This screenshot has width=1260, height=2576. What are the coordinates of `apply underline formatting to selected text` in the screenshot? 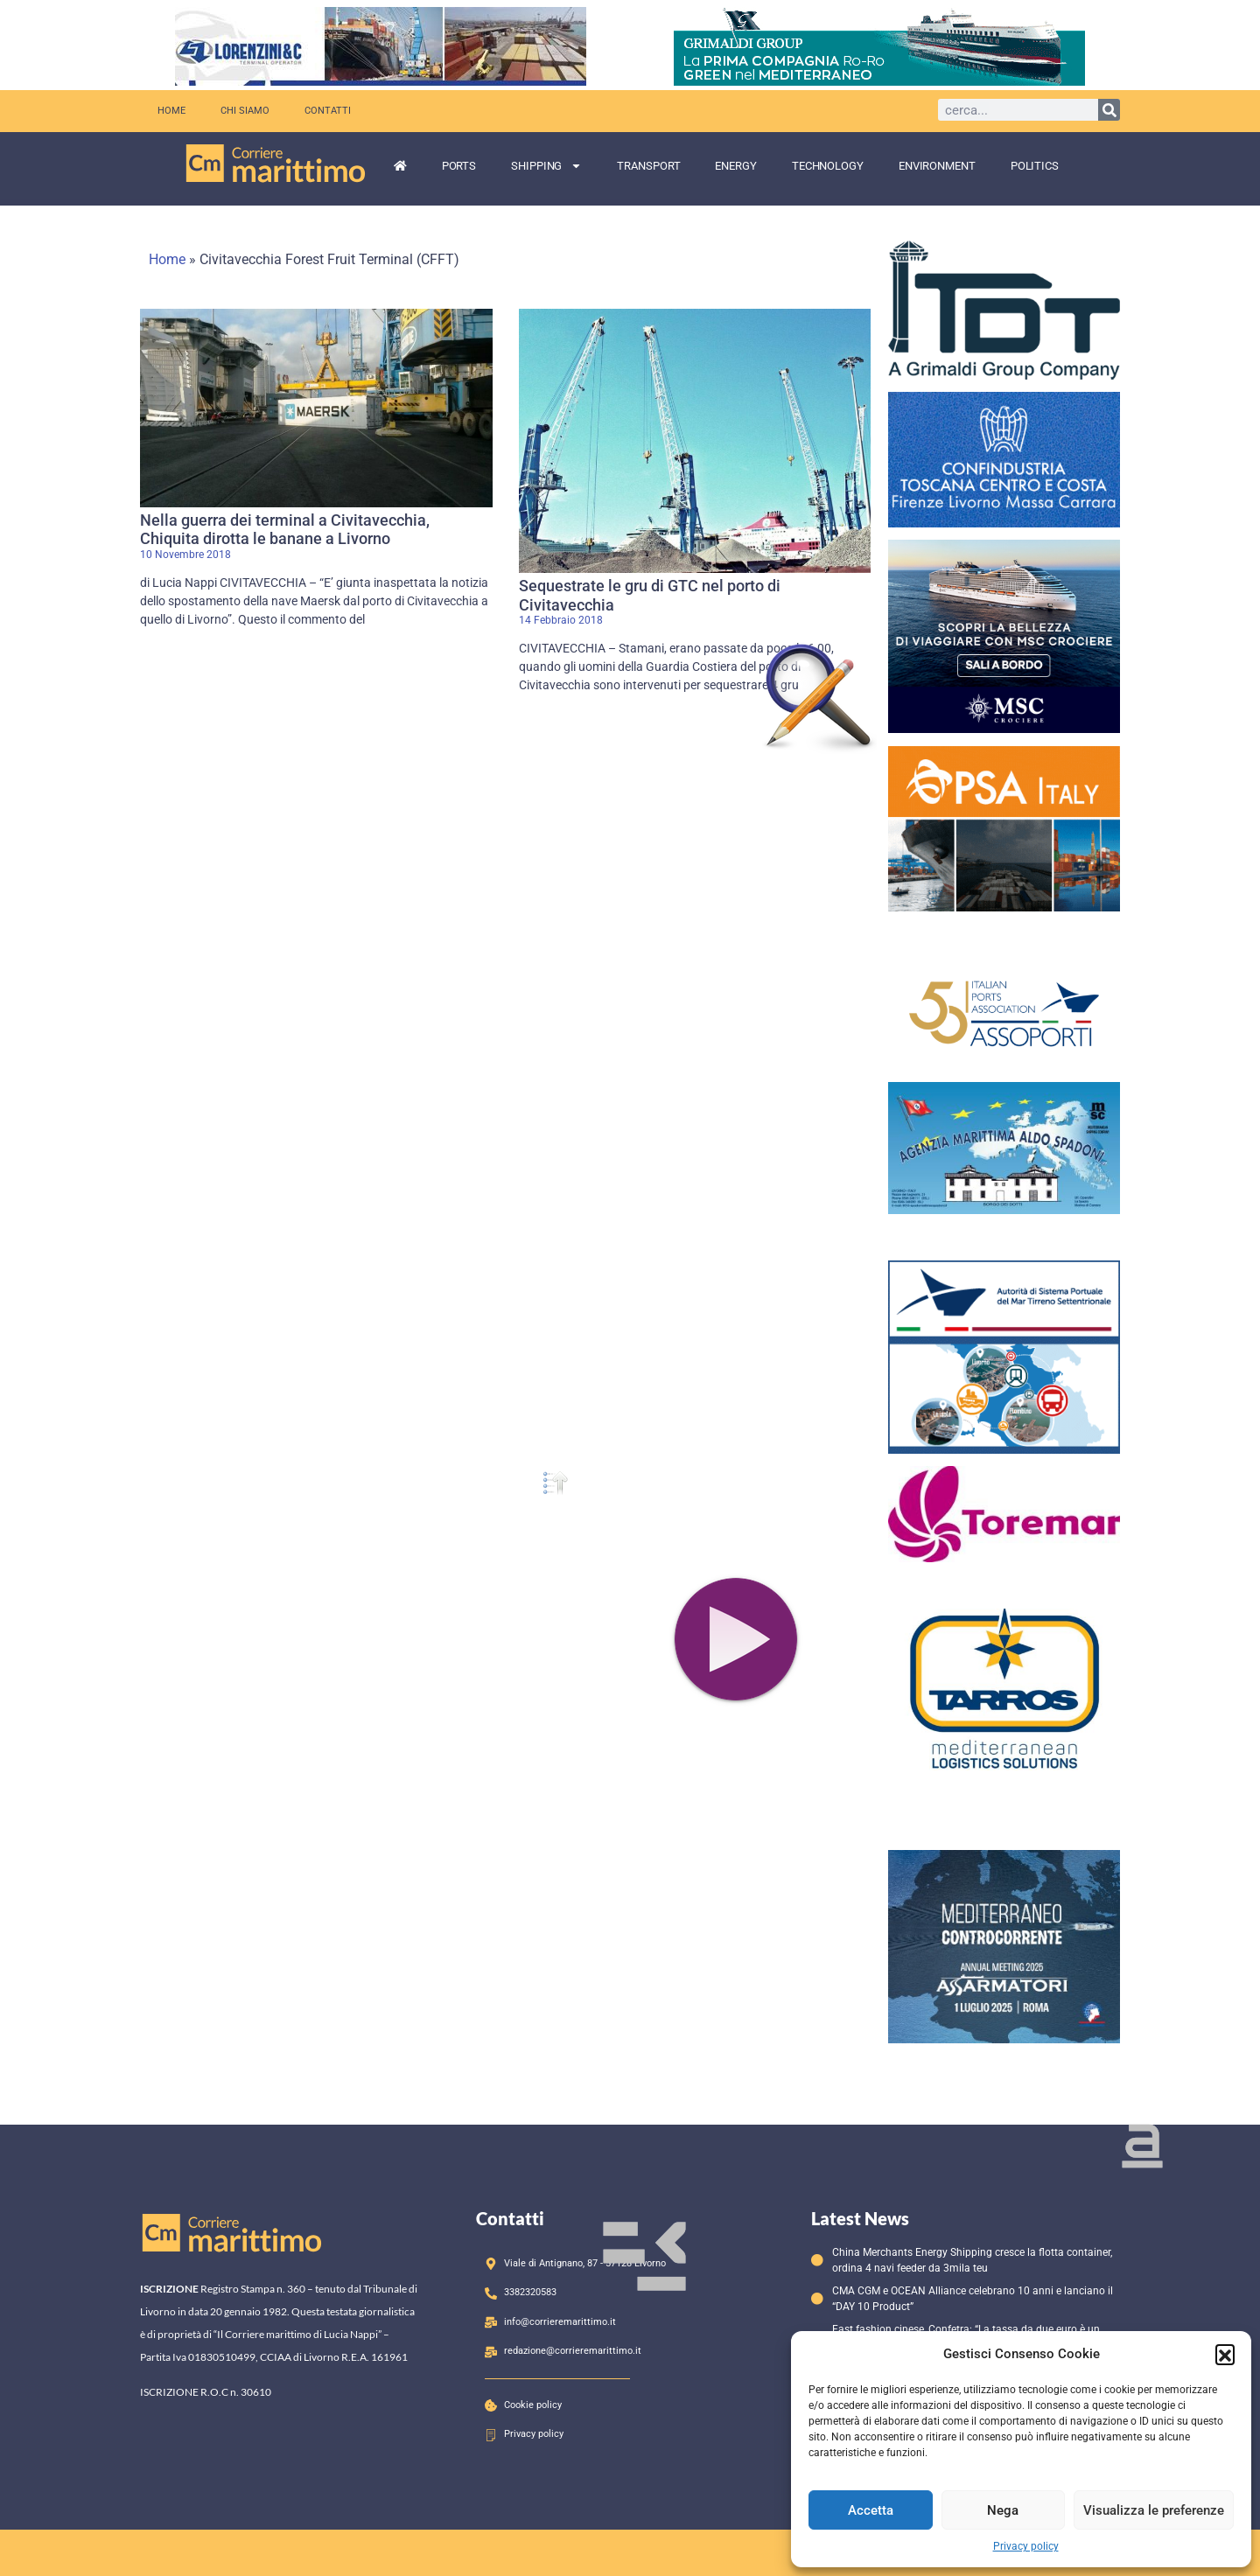 It's located at (1142, 2144).